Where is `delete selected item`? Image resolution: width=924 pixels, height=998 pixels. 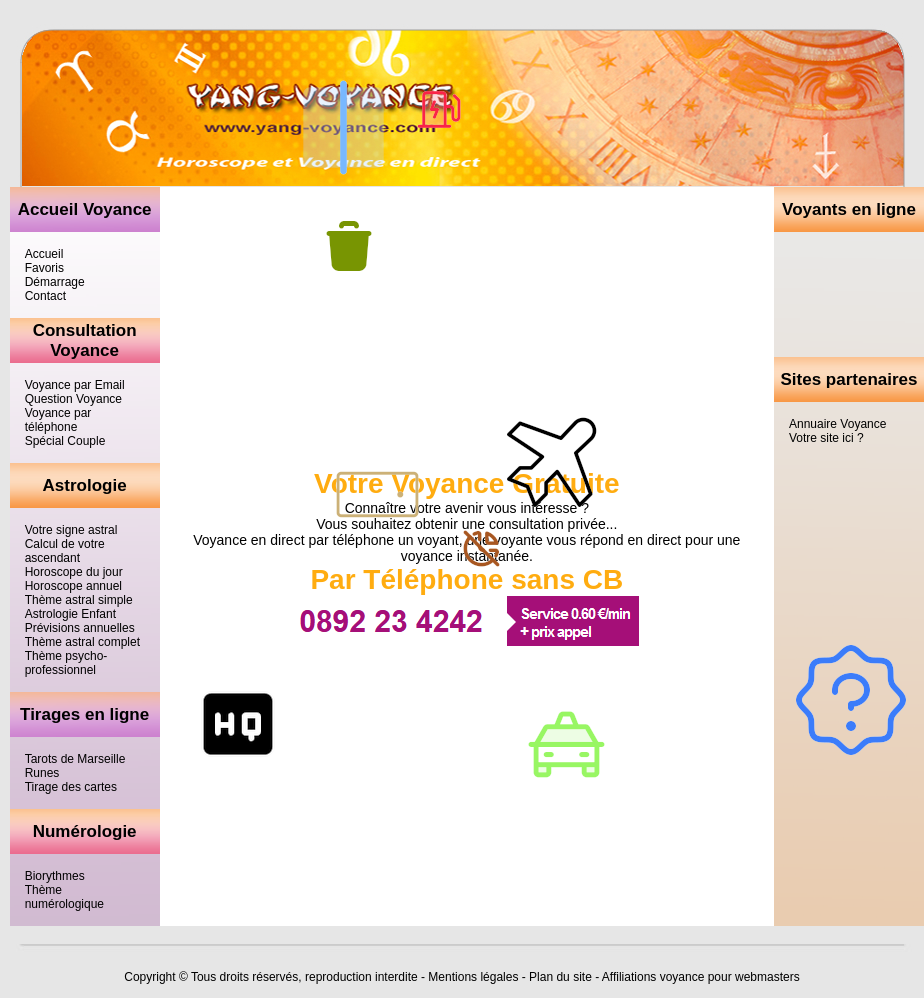
delete selected item is located at coordinates (349, 246).